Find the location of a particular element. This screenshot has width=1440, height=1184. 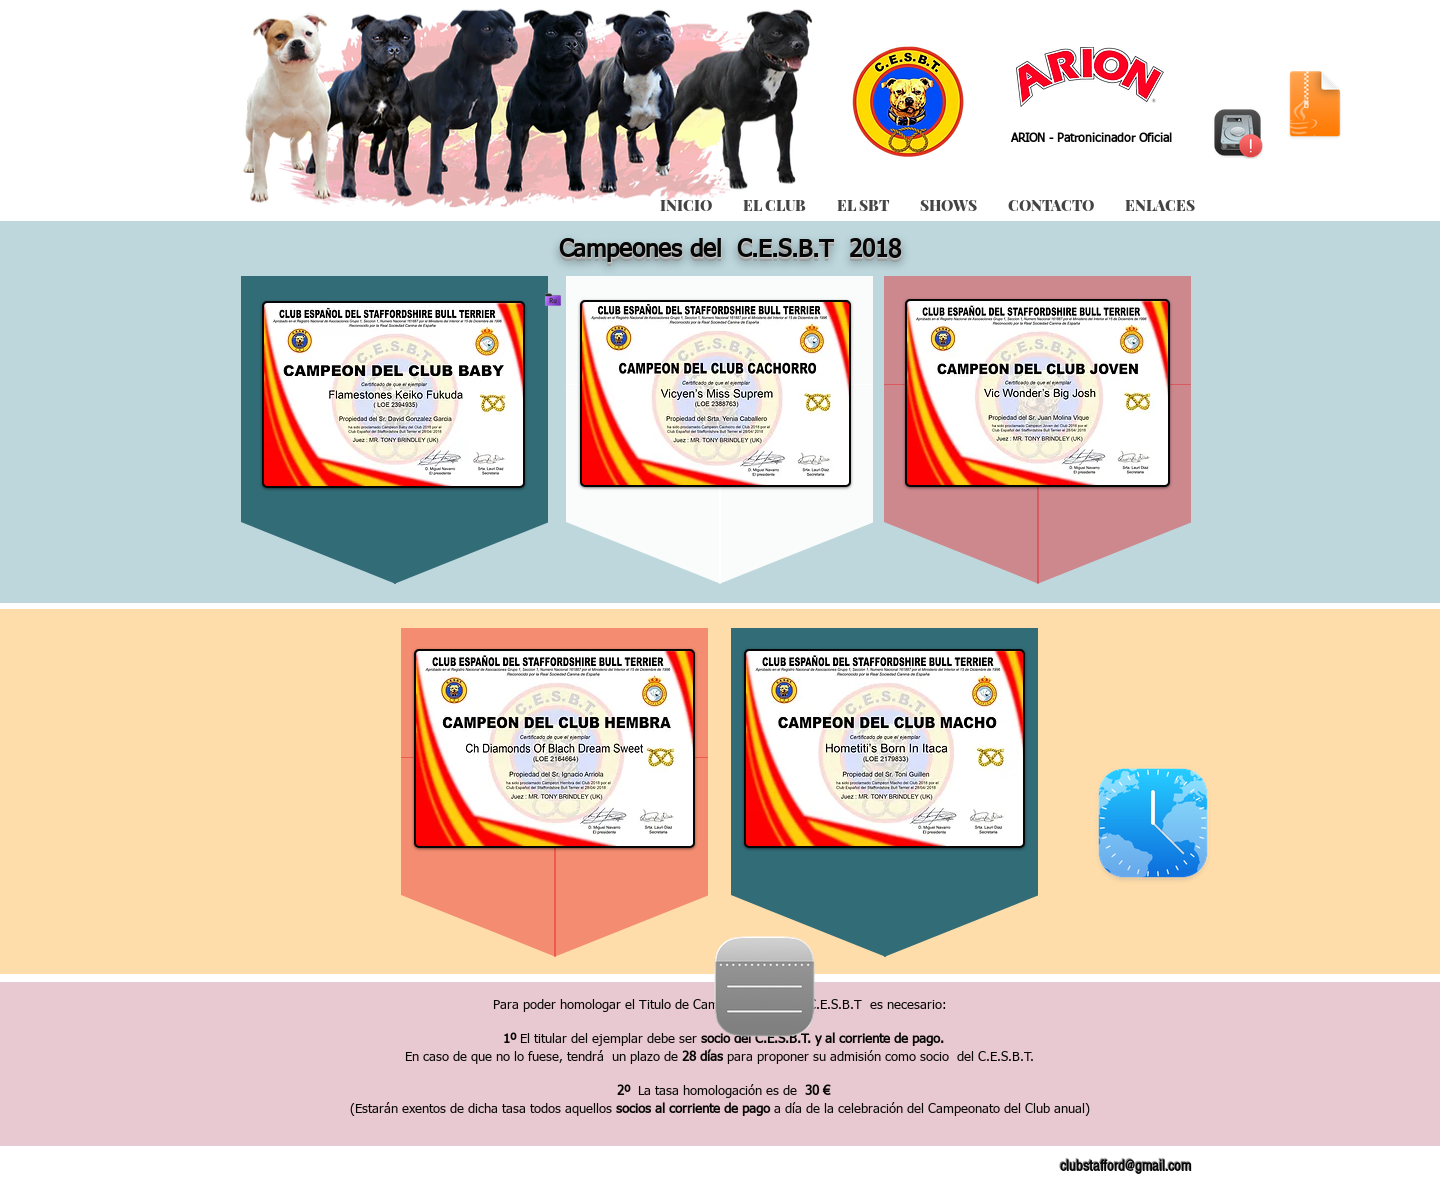

a java archive (jar) file is located at coordinates (1315, 105).